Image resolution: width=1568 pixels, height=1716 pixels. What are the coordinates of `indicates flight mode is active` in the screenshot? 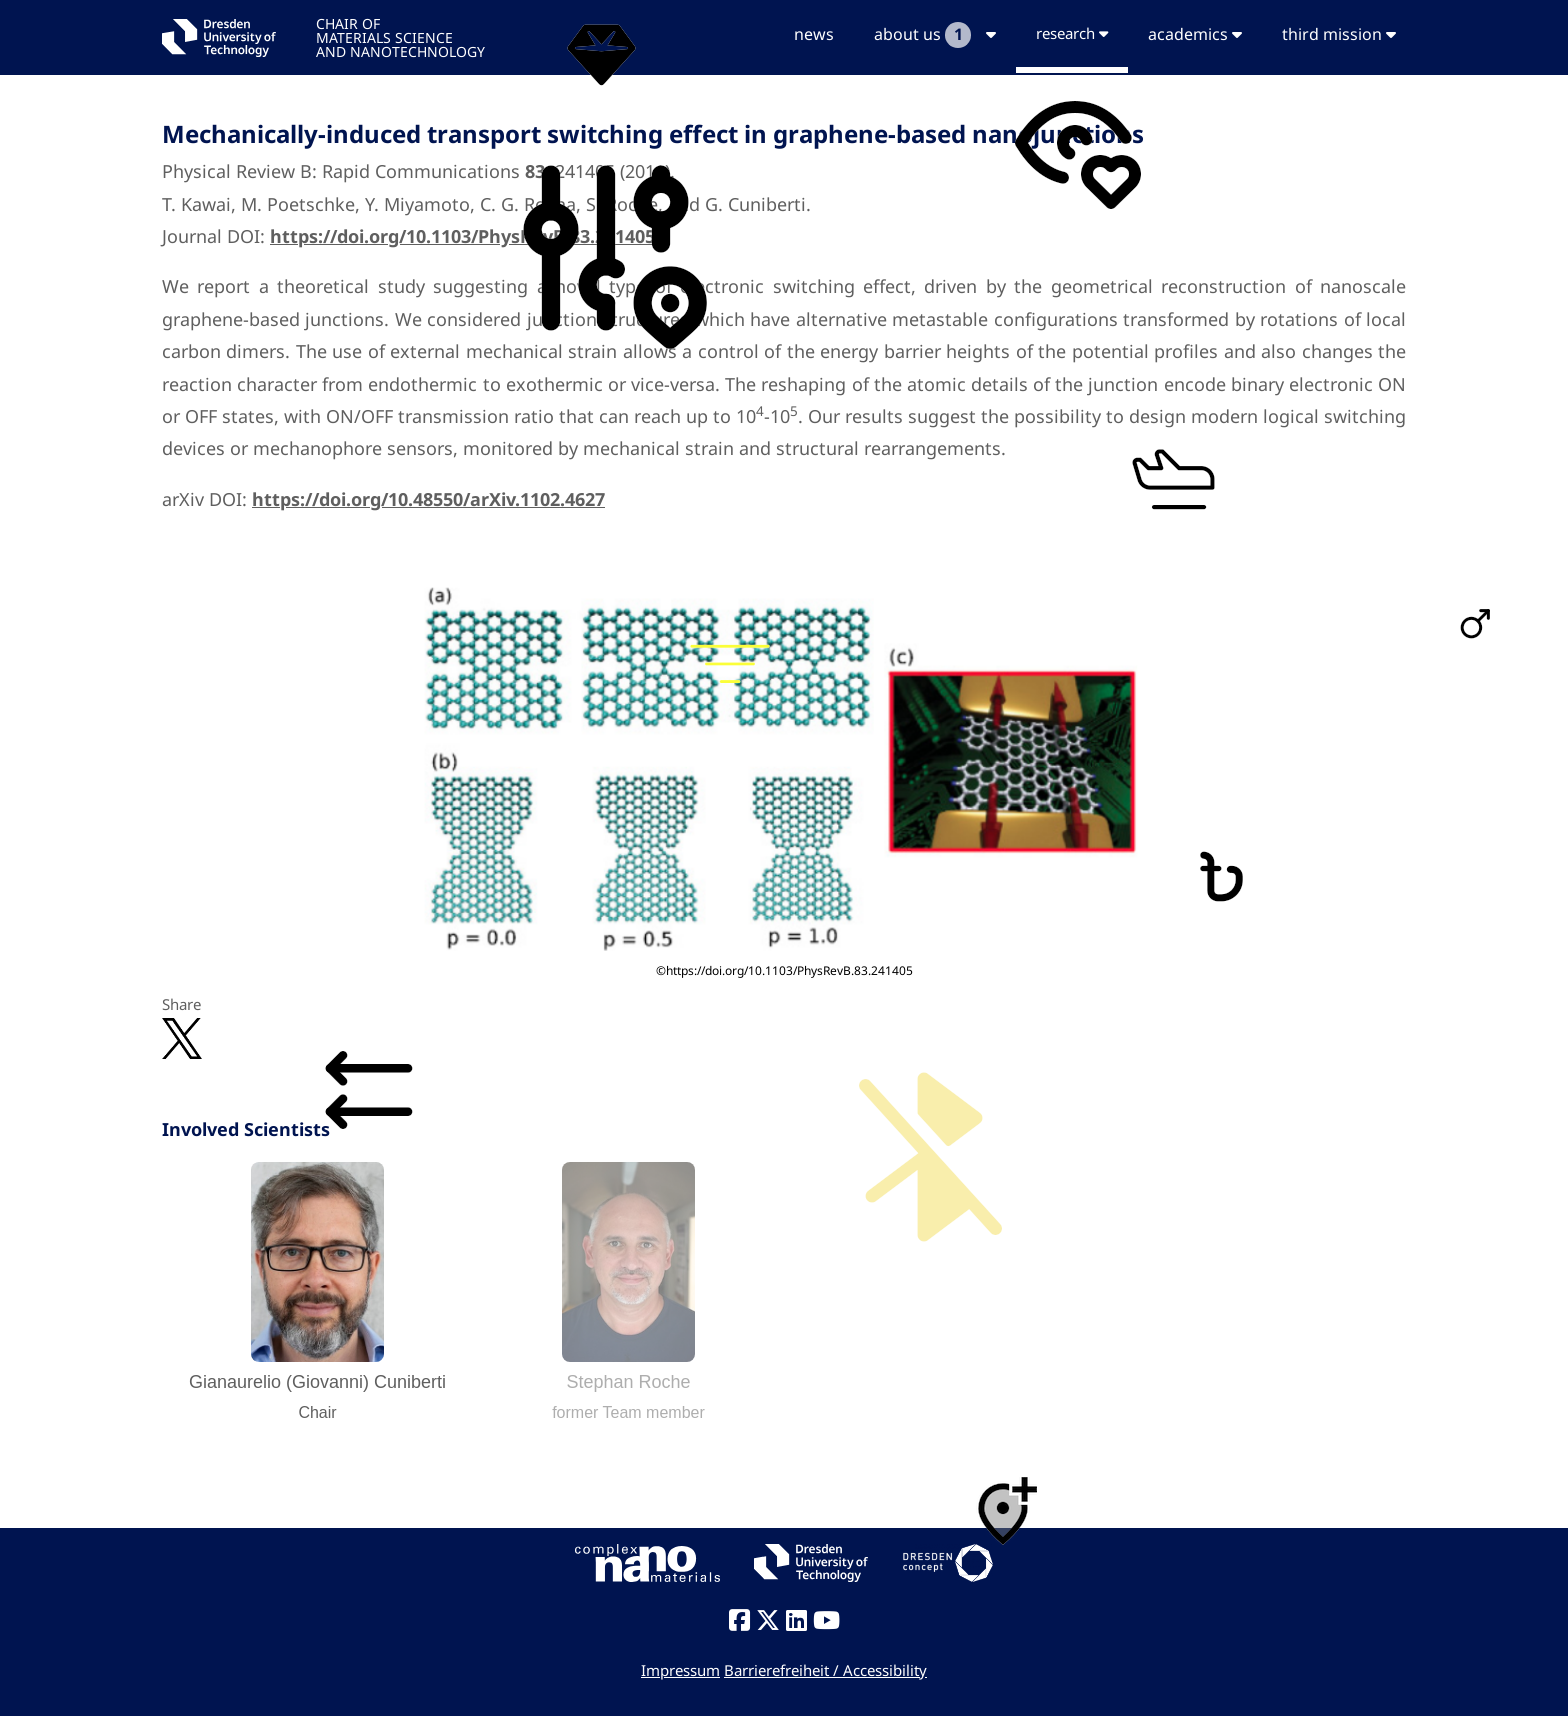 It's located at (1173, 476).